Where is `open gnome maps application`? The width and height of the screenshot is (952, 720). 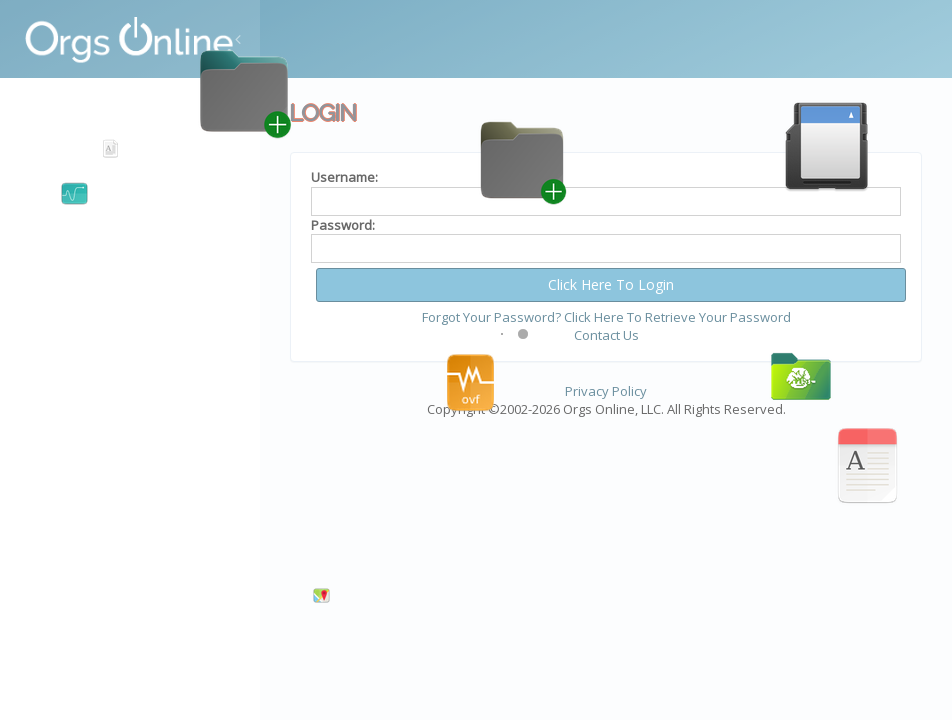
open gnome maps application is located at coordinates (321, 595).